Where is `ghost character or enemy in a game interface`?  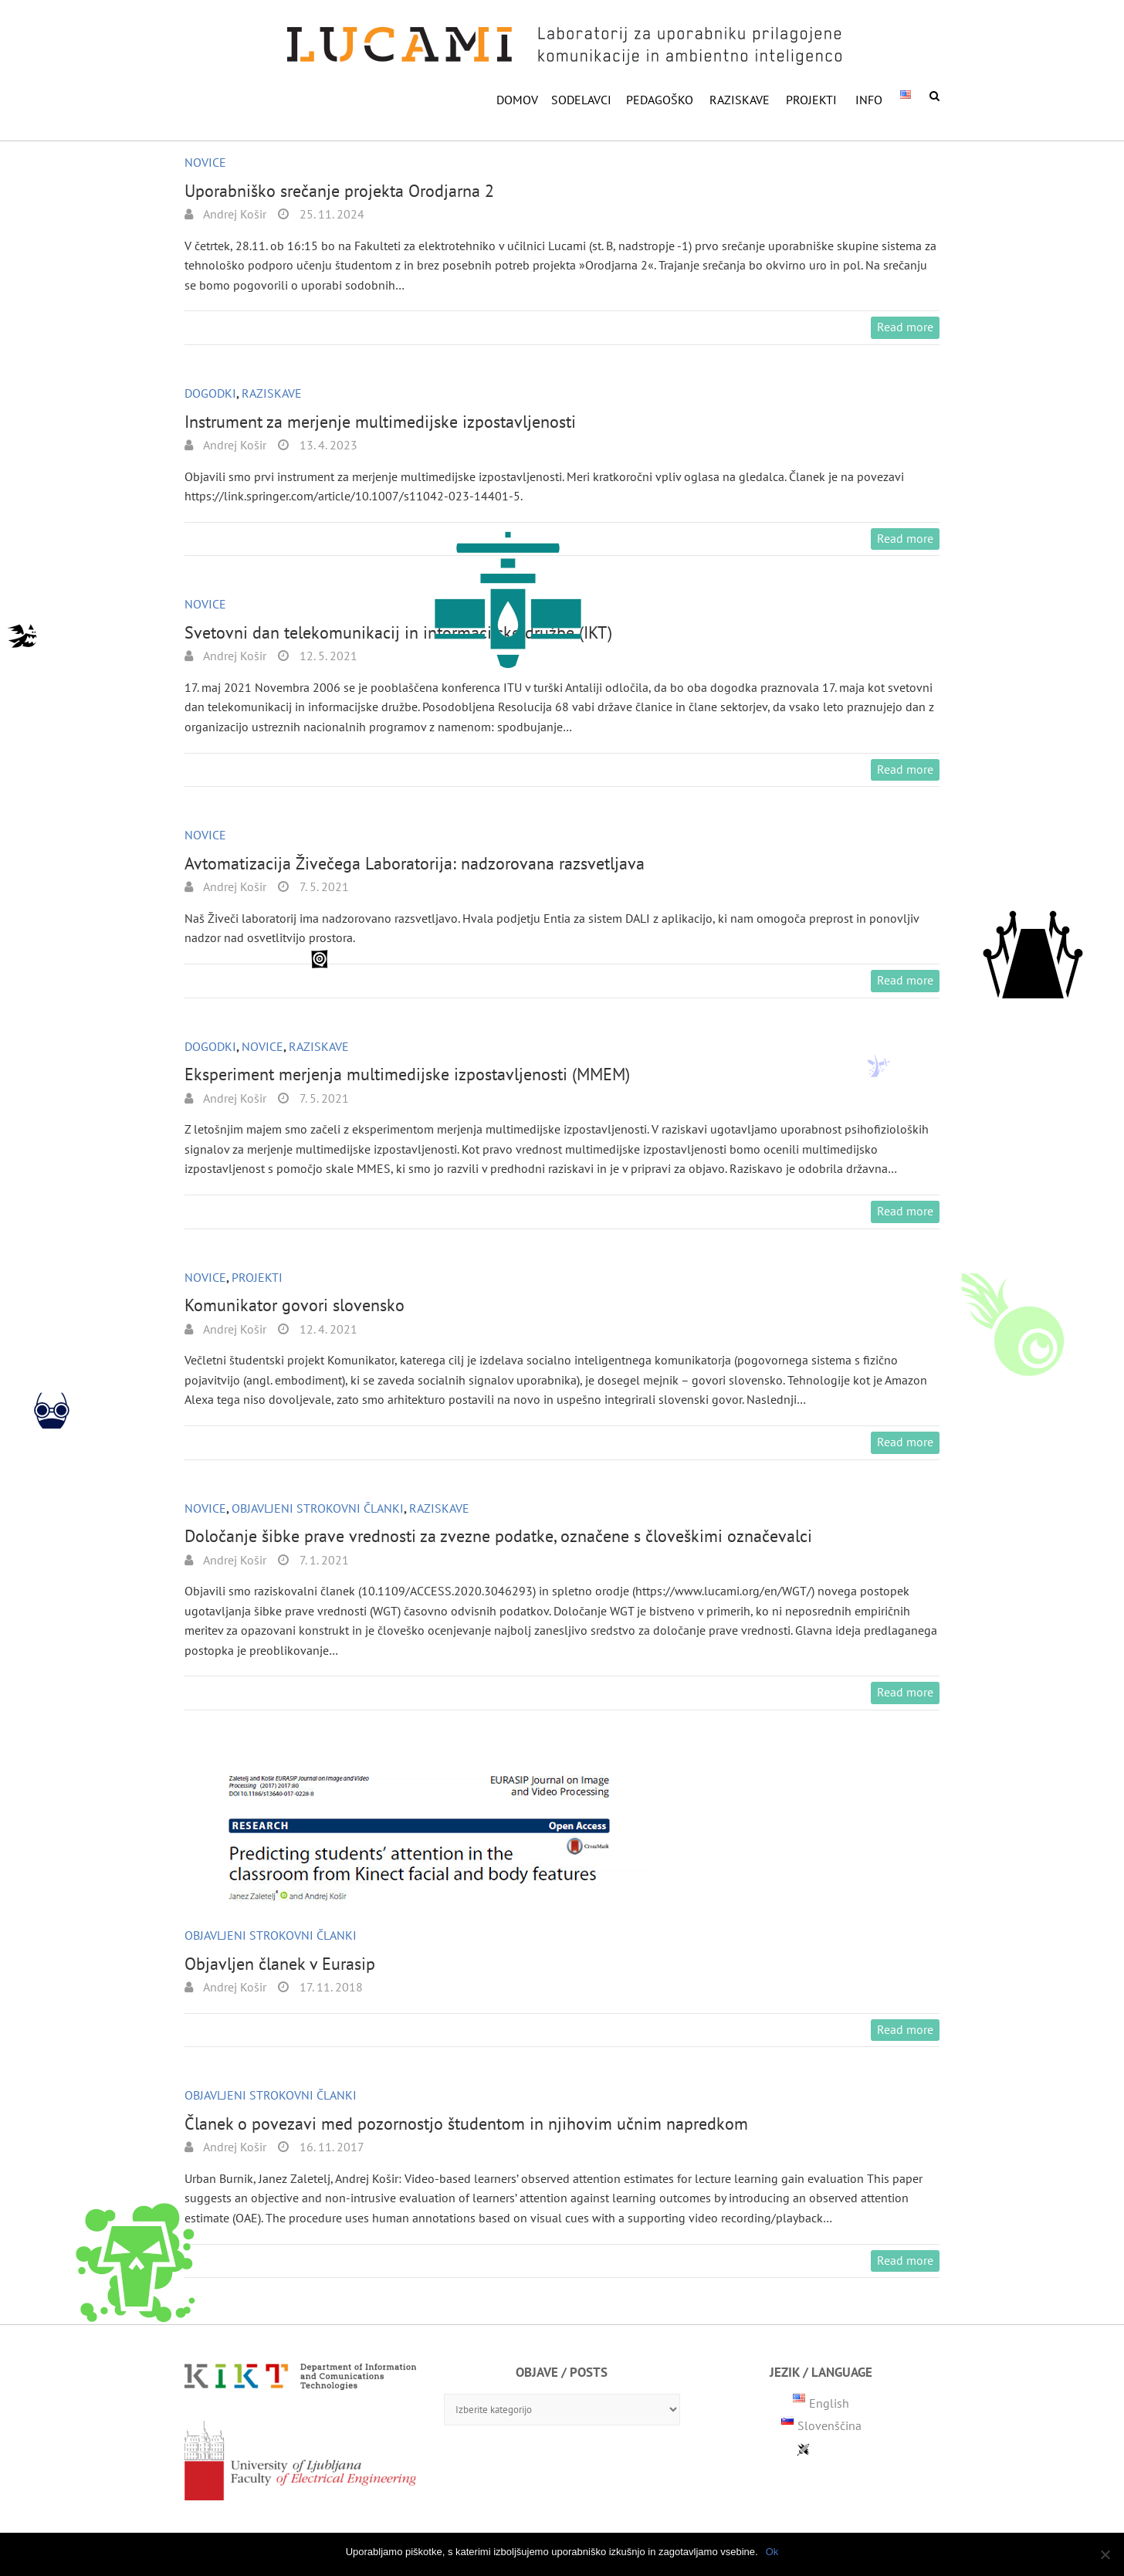 ghost character or enemy in a game interface is located at coordinates (22, 636).